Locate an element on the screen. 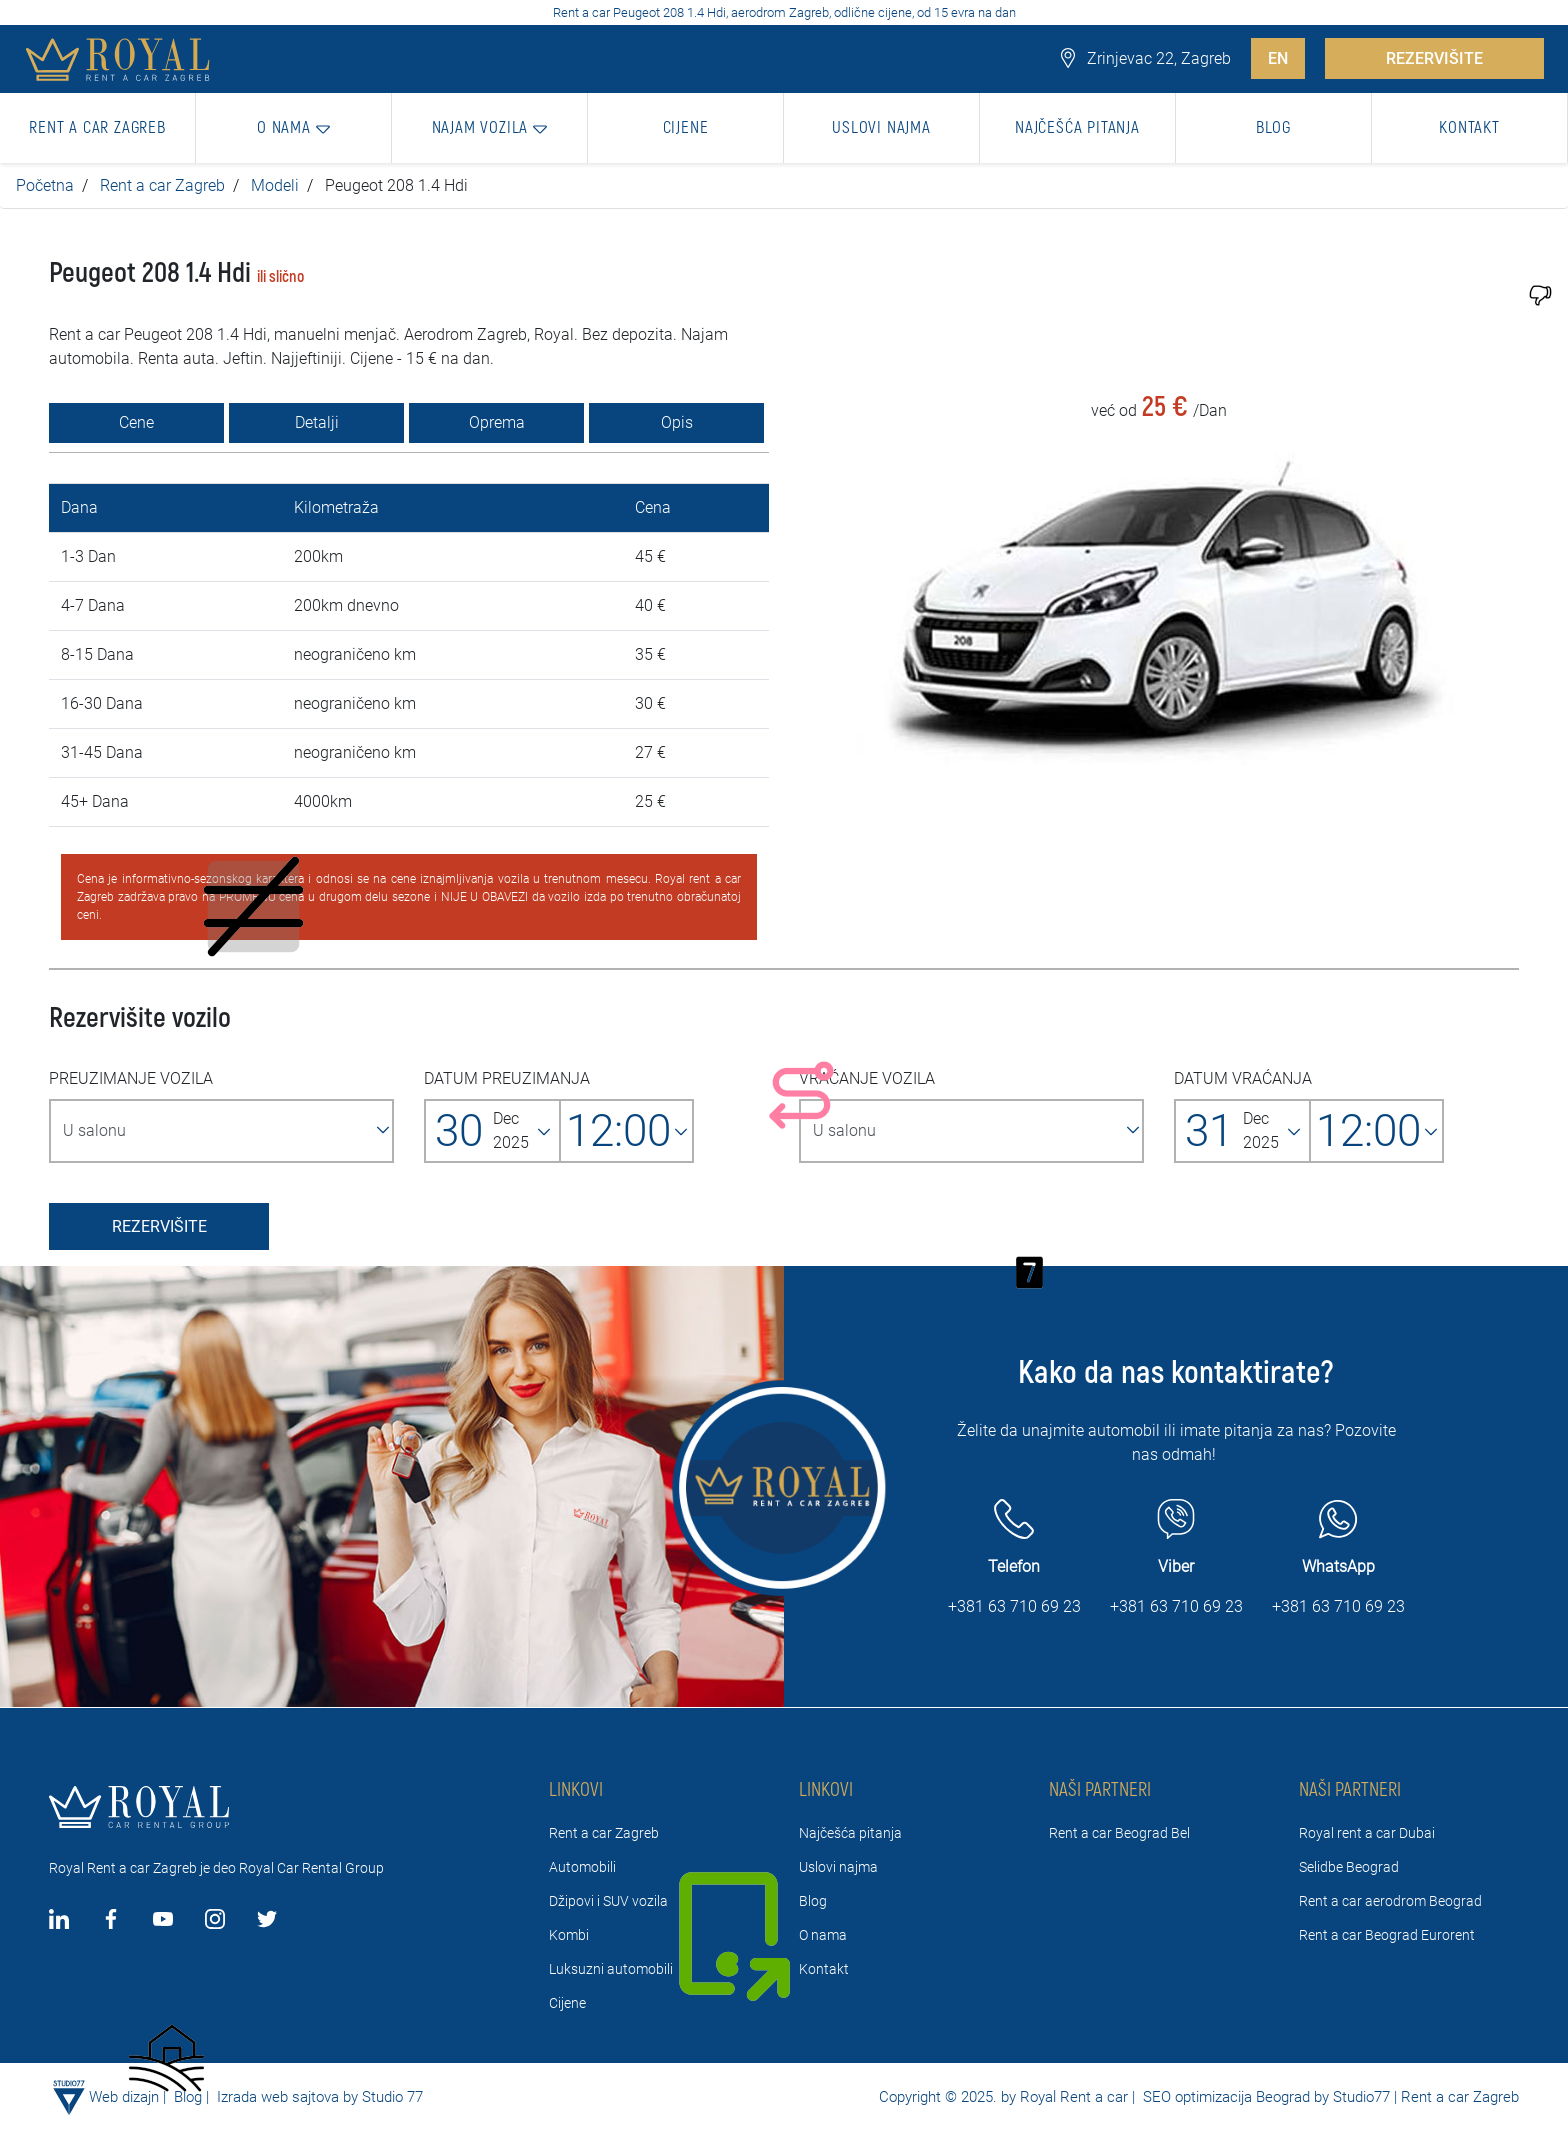 The image size is (1568, 2133). indicates values are not equal or matching is located at coordinates (253, 906).